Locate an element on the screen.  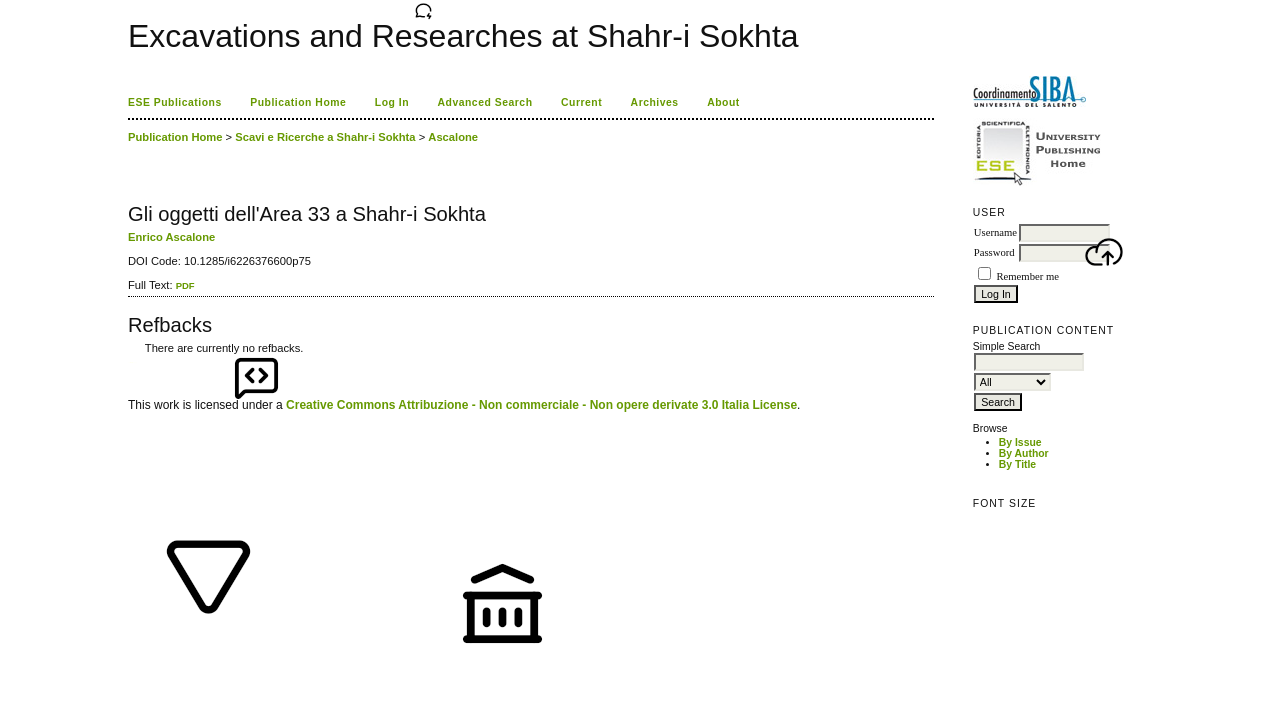
upload file to cloud storage is located at coordinates (1104, 252).